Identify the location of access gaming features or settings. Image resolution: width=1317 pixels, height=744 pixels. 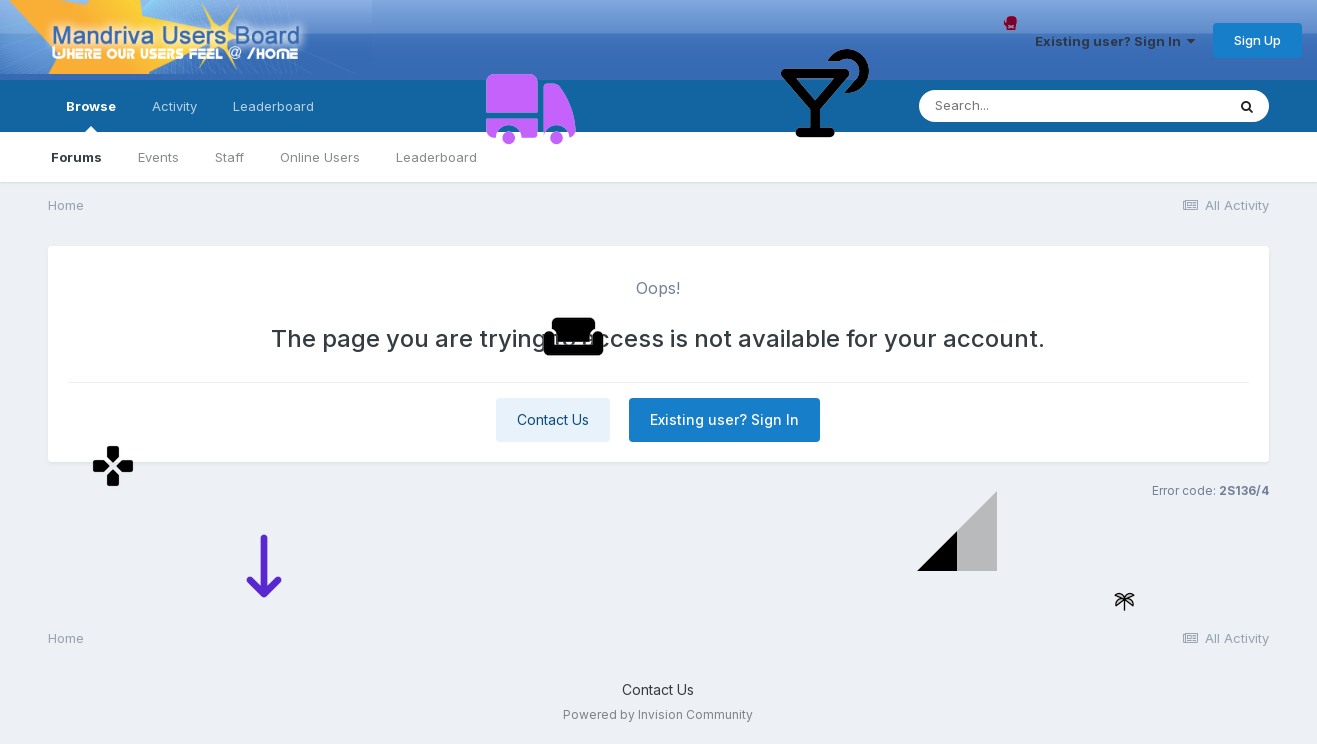
(113, 466).